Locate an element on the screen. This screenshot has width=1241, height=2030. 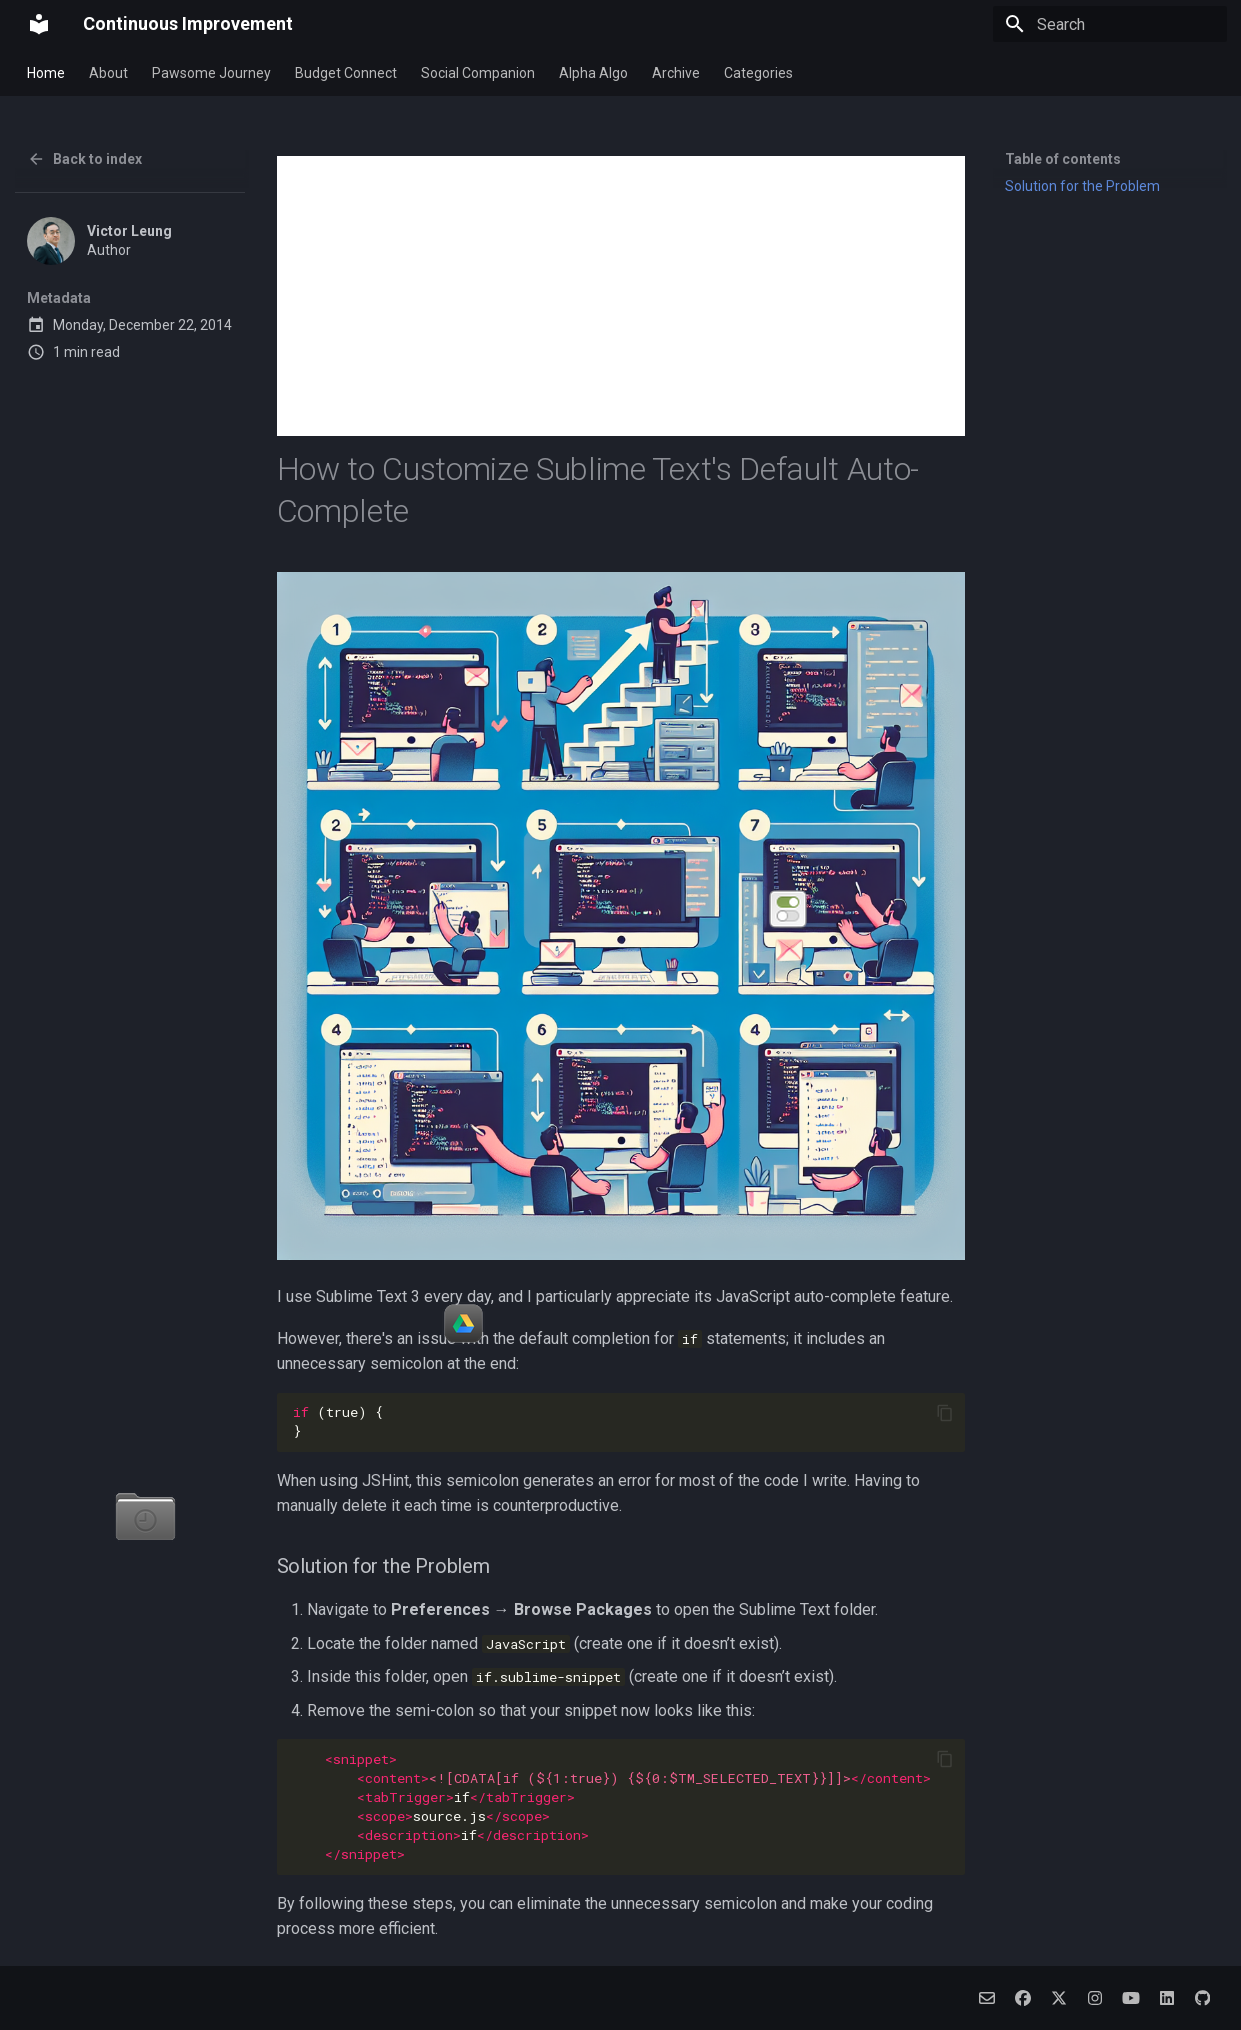
open Google Drive app is located at coordinates (463, 1323).